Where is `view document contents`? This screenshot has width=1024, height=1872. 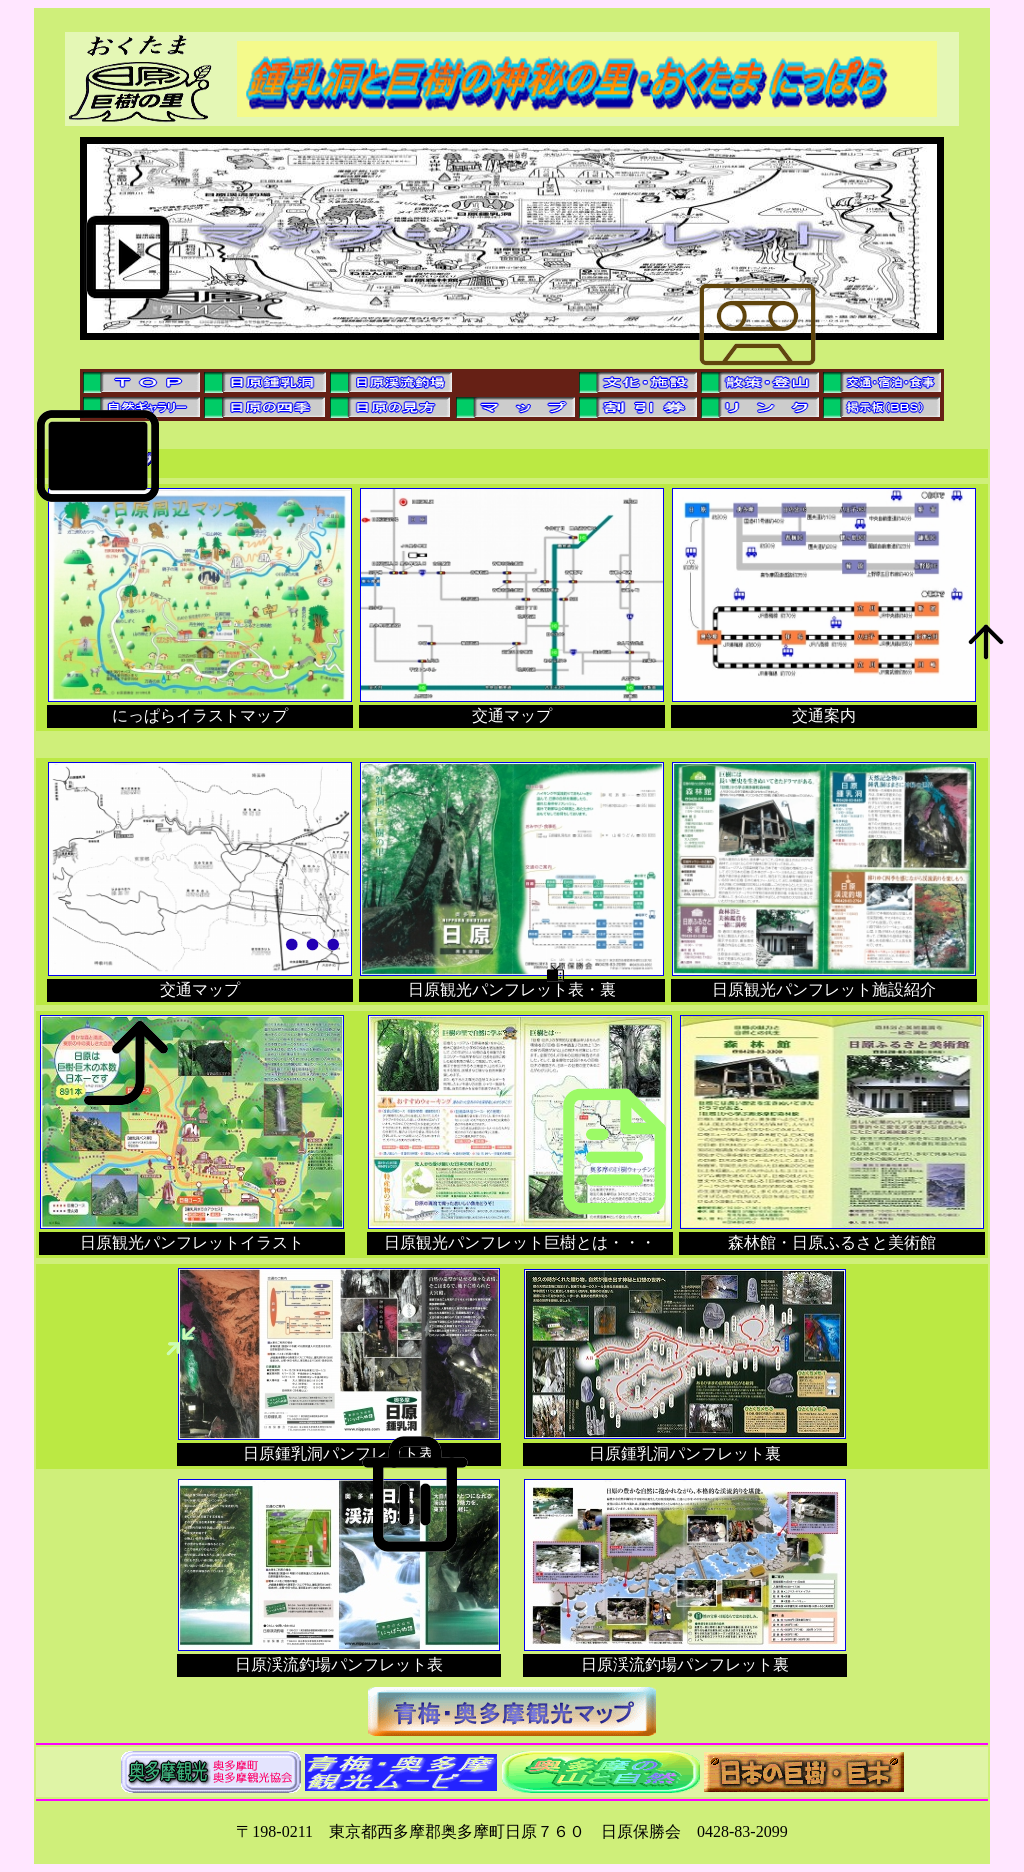
view document contents is located at coordinates (614, 1151).